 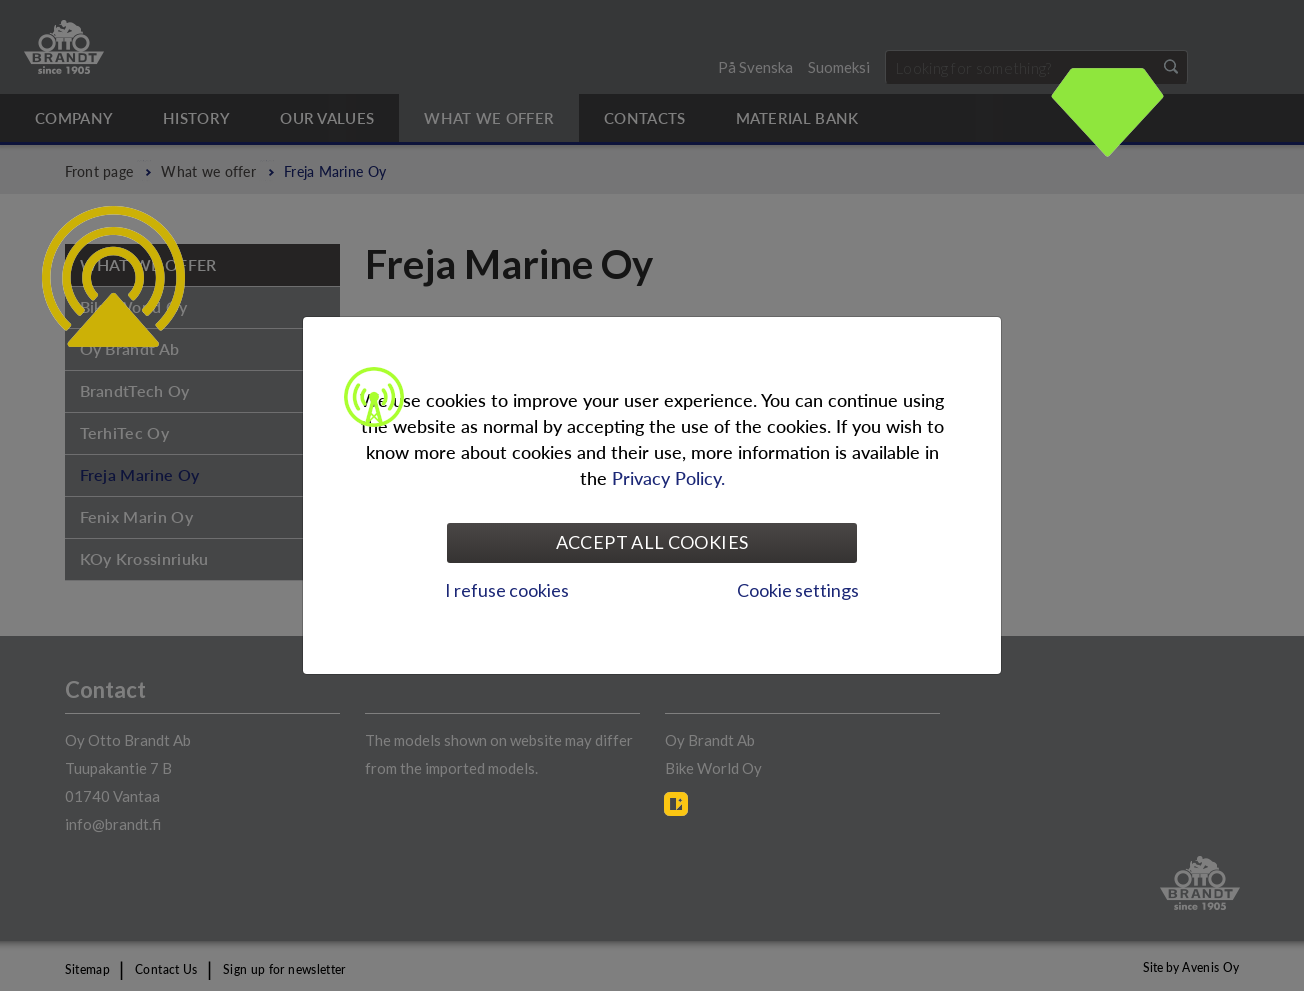 I want to click on indicates VIP or premium membership status, so click(x=1107, y=110).